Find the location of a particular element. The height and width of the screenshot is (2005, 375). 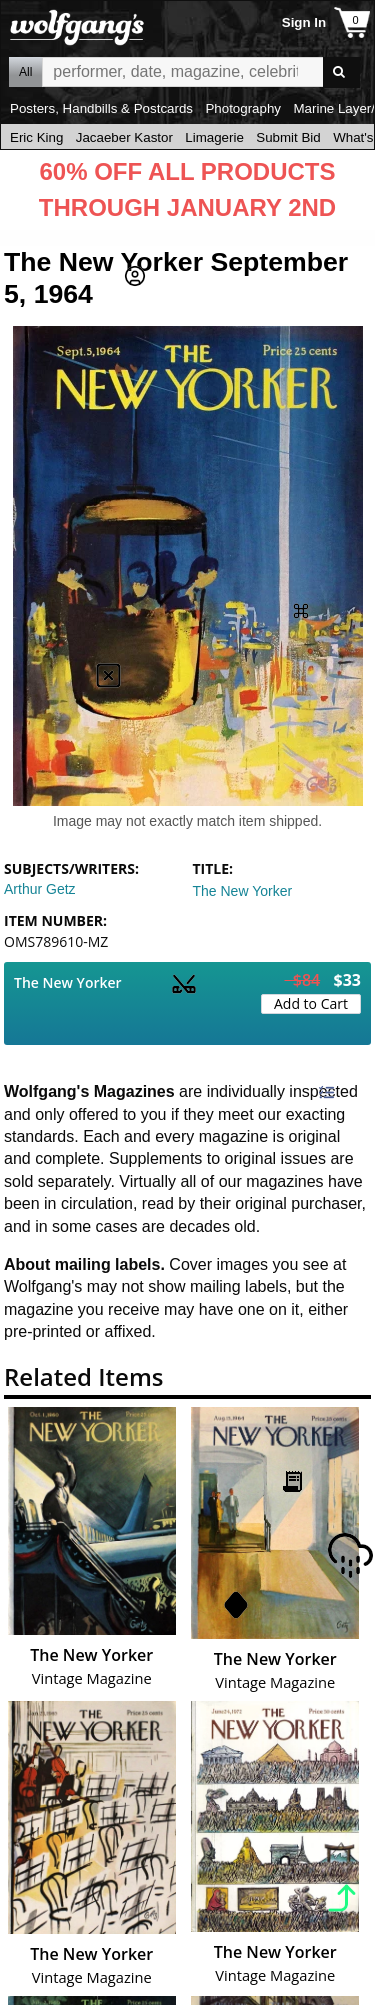

view receipt or transaction details is located at coordinates (292, 1481).